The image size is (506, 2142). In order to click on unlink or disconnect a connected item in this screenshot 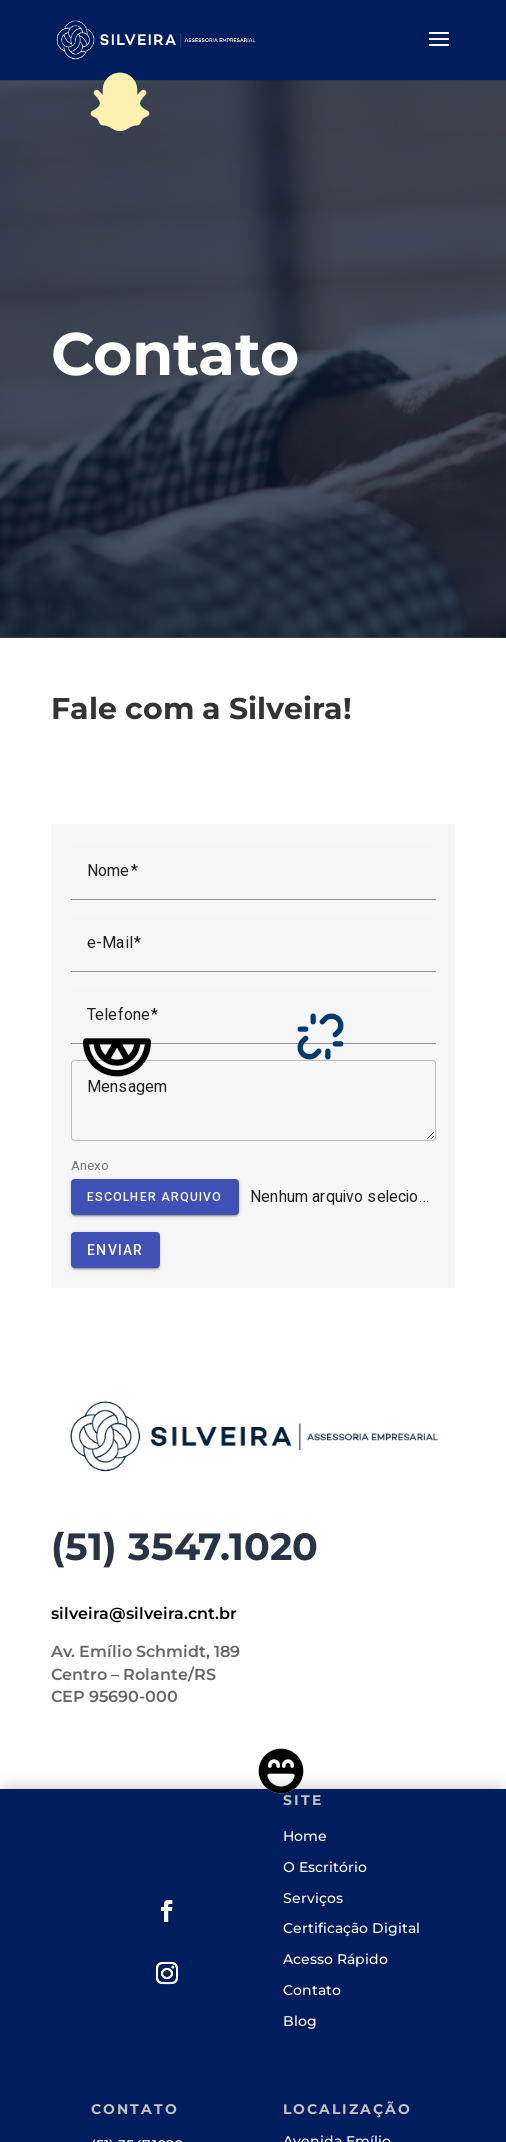, I will do `click(320, 1036)`.